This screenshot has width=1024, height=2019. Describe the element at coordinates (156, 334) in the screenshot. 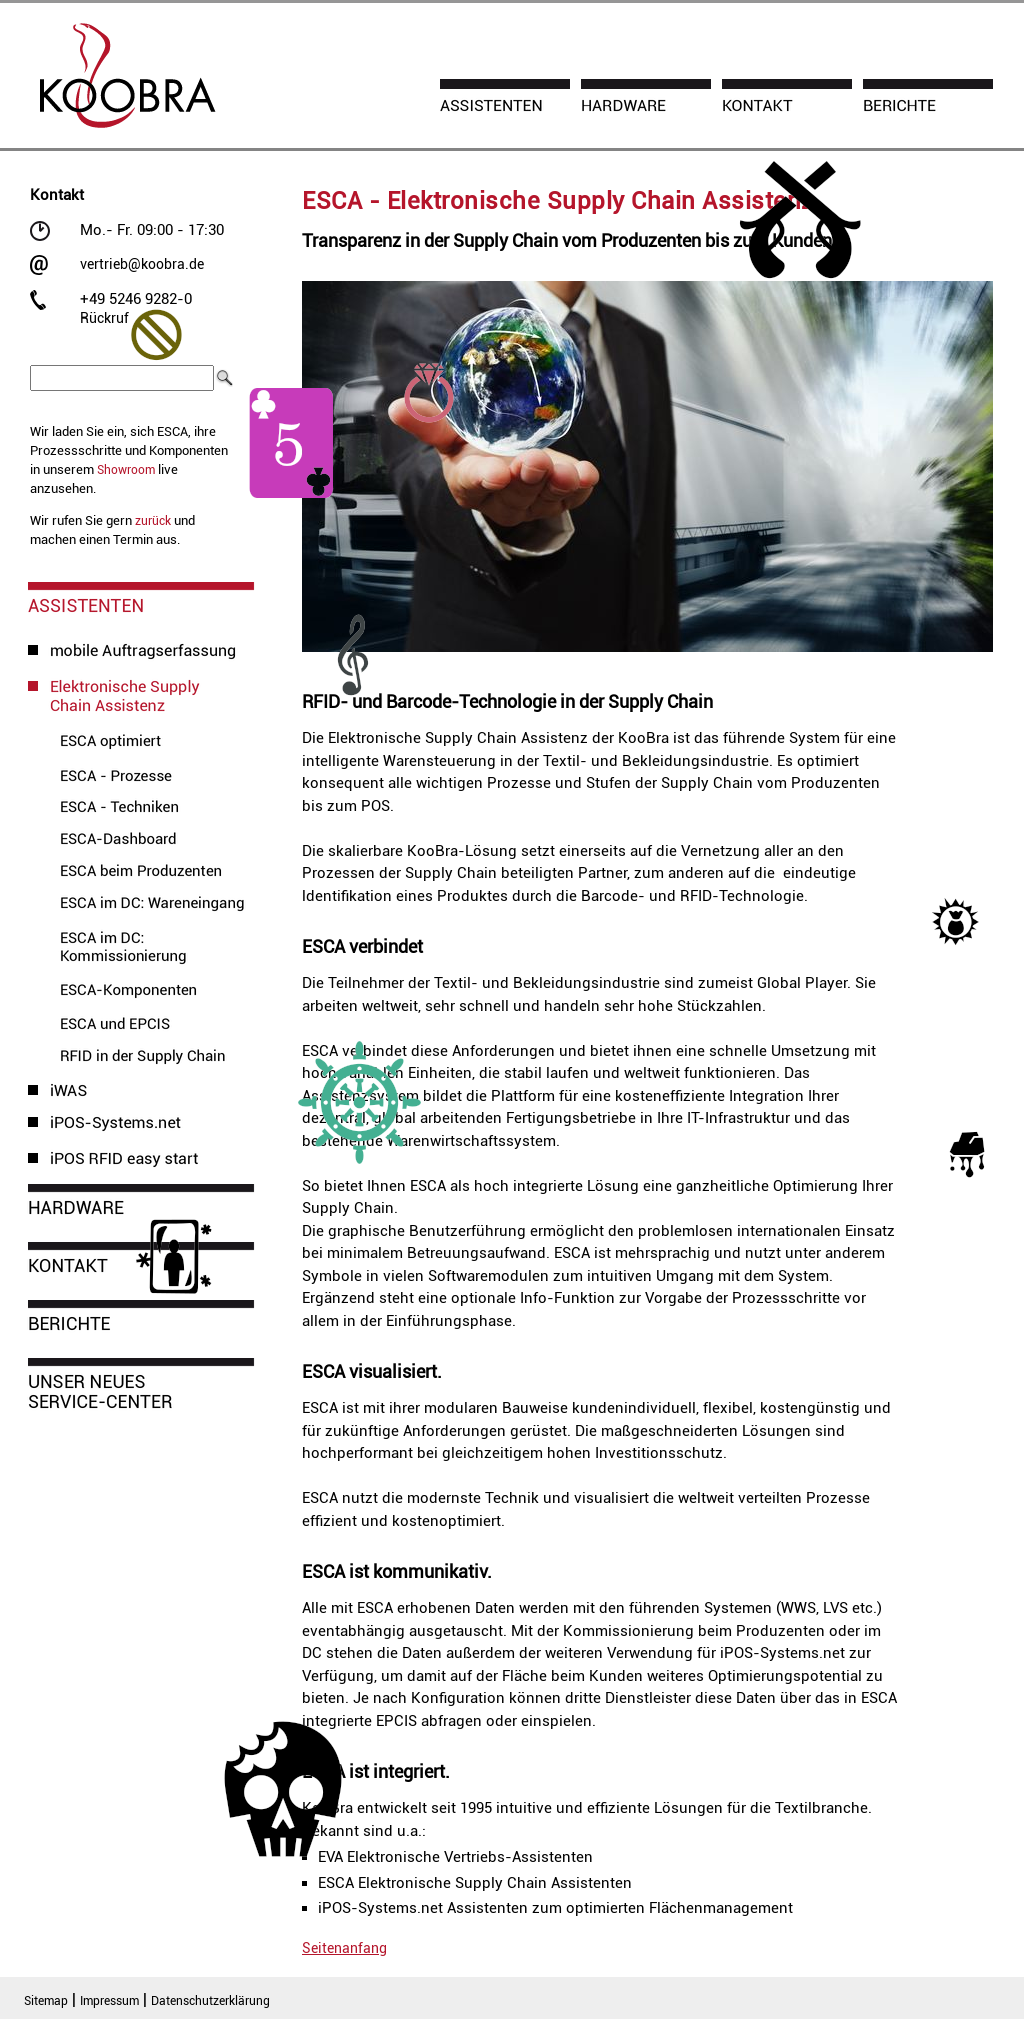

I see `indicates a blocked or prohibited action` at that location.